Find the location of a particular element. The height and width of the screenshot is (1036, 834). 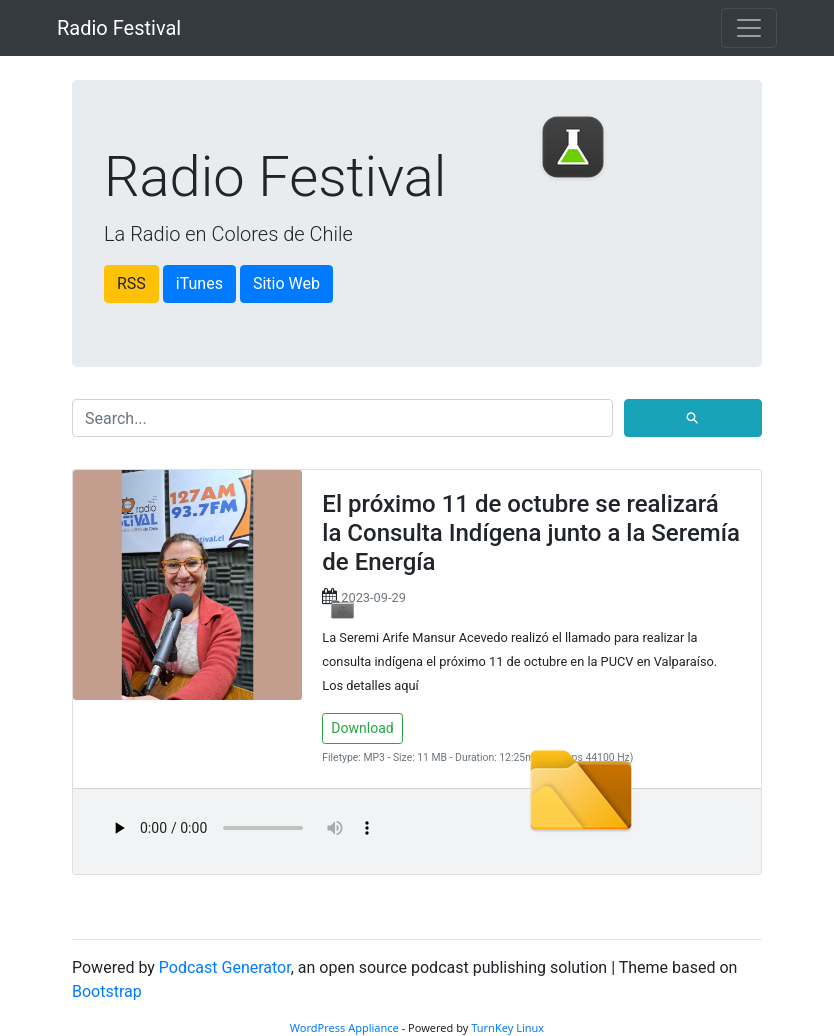

folder containing html or web files is located at coordinates (342, 609).